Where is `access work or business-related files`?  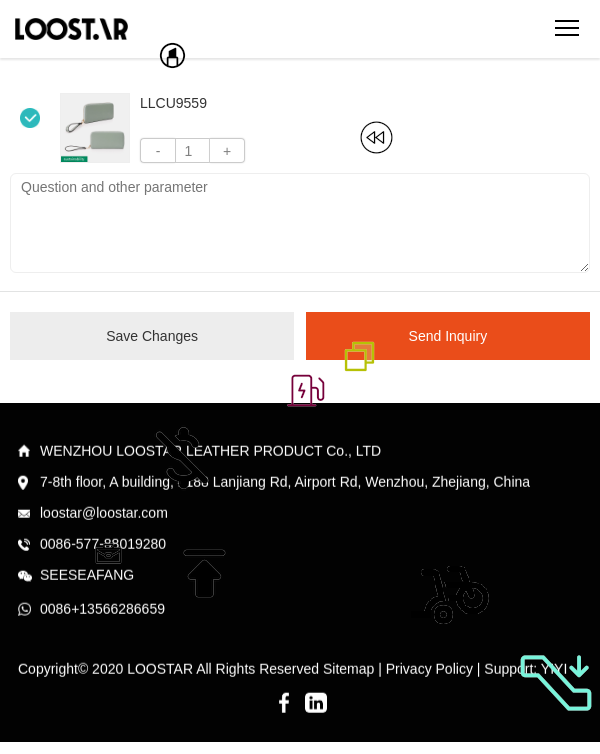 access work or business-related files is located at coordinates (108, 554).